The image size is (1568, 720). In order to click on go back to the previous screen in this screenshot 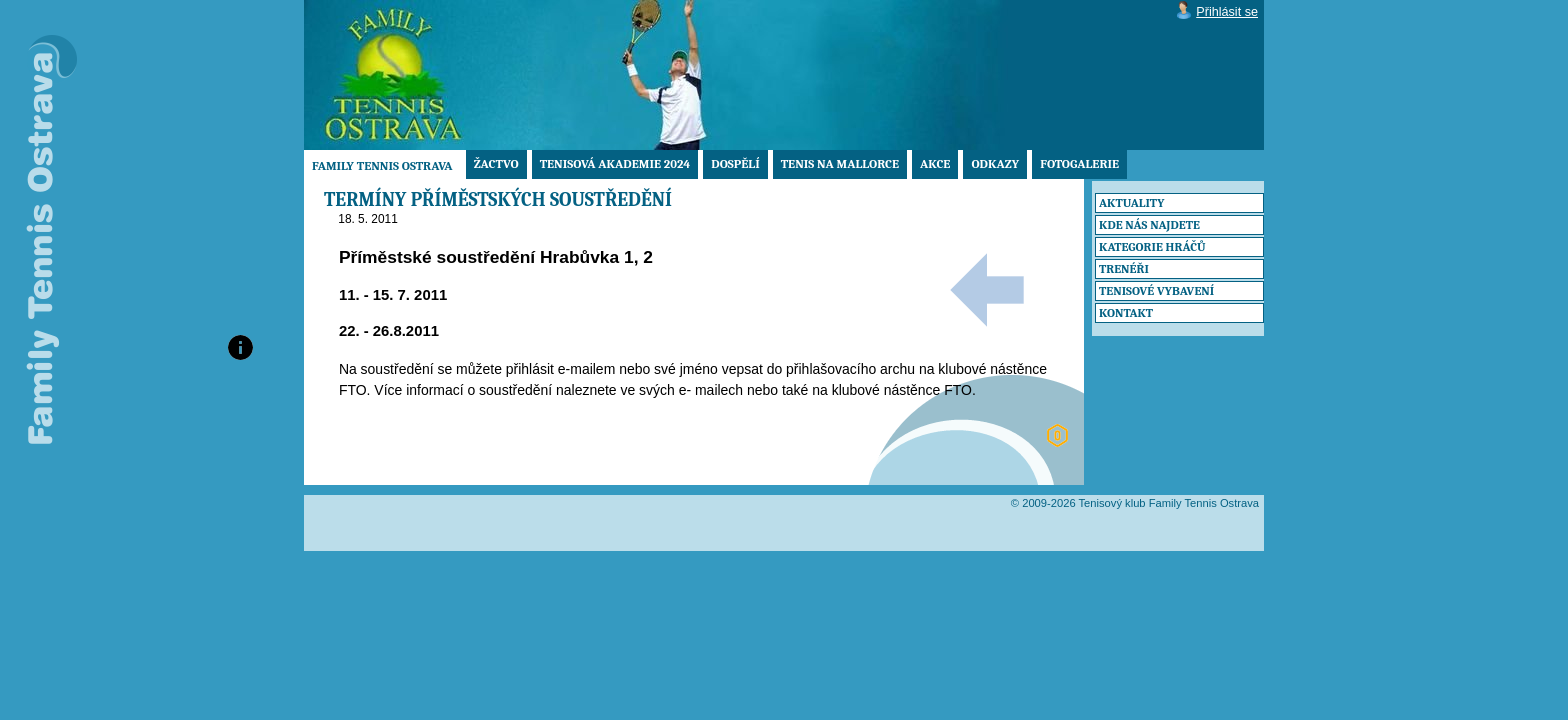, I will do `click(987, 290)`.